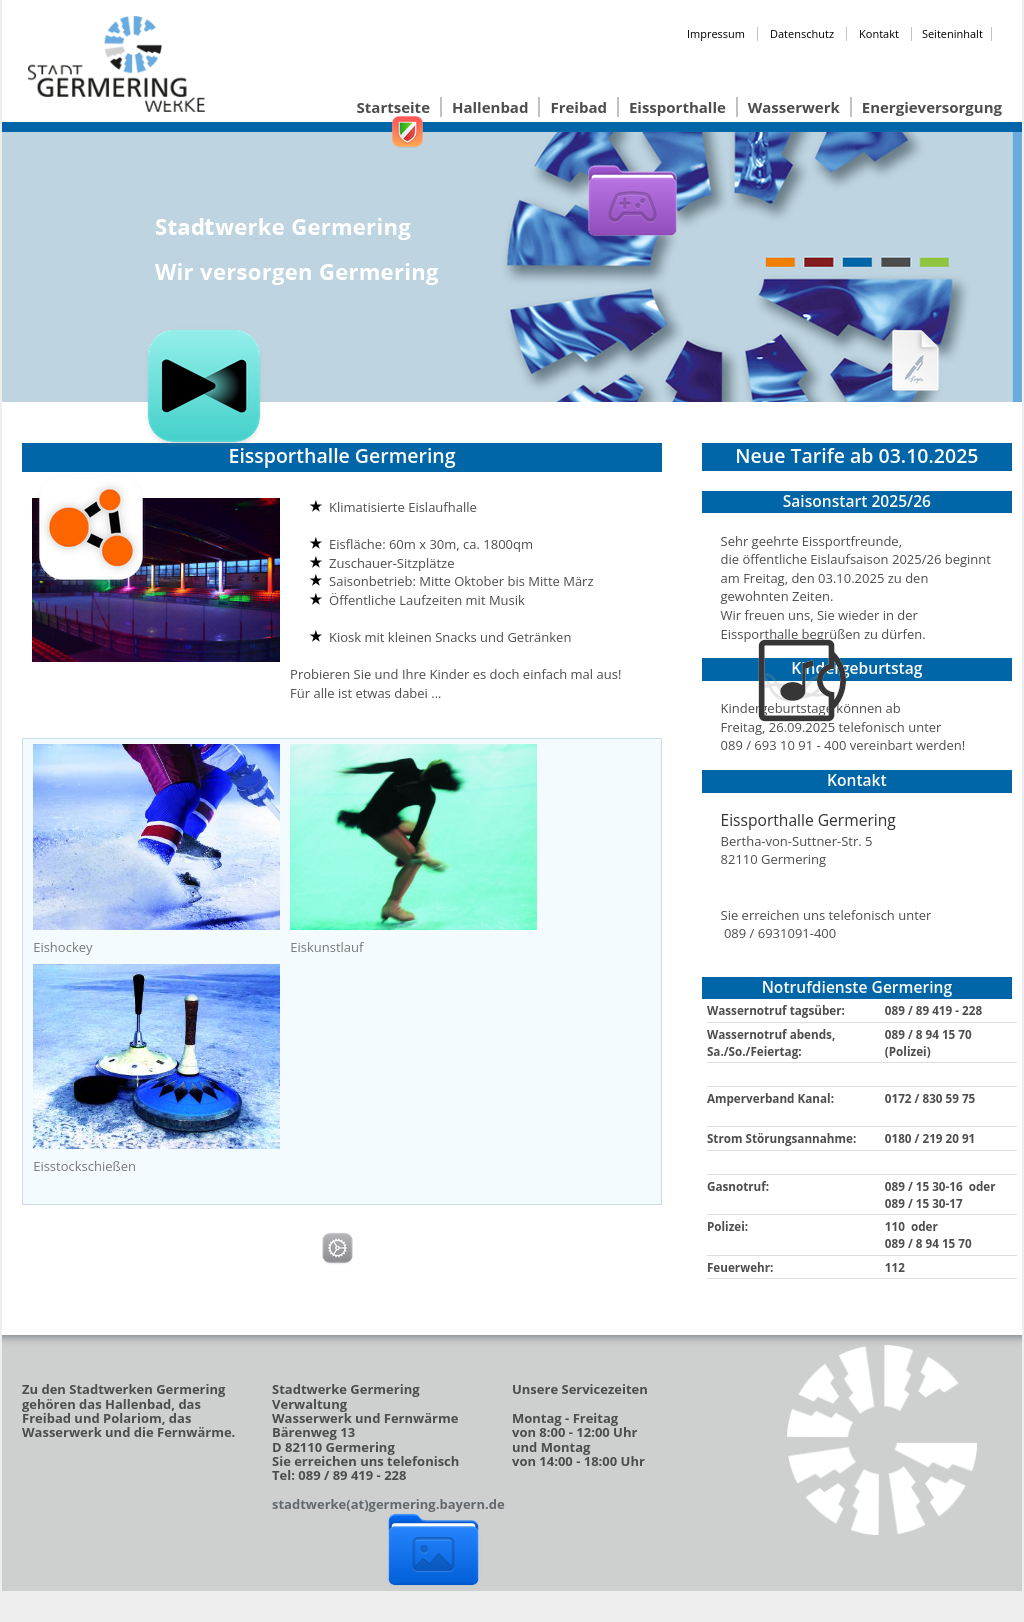 This screenshot has height=1622, width=1024. Describe the element at coordinates (433, 1549) in the screenshot. I see `open your images folder` at that location.